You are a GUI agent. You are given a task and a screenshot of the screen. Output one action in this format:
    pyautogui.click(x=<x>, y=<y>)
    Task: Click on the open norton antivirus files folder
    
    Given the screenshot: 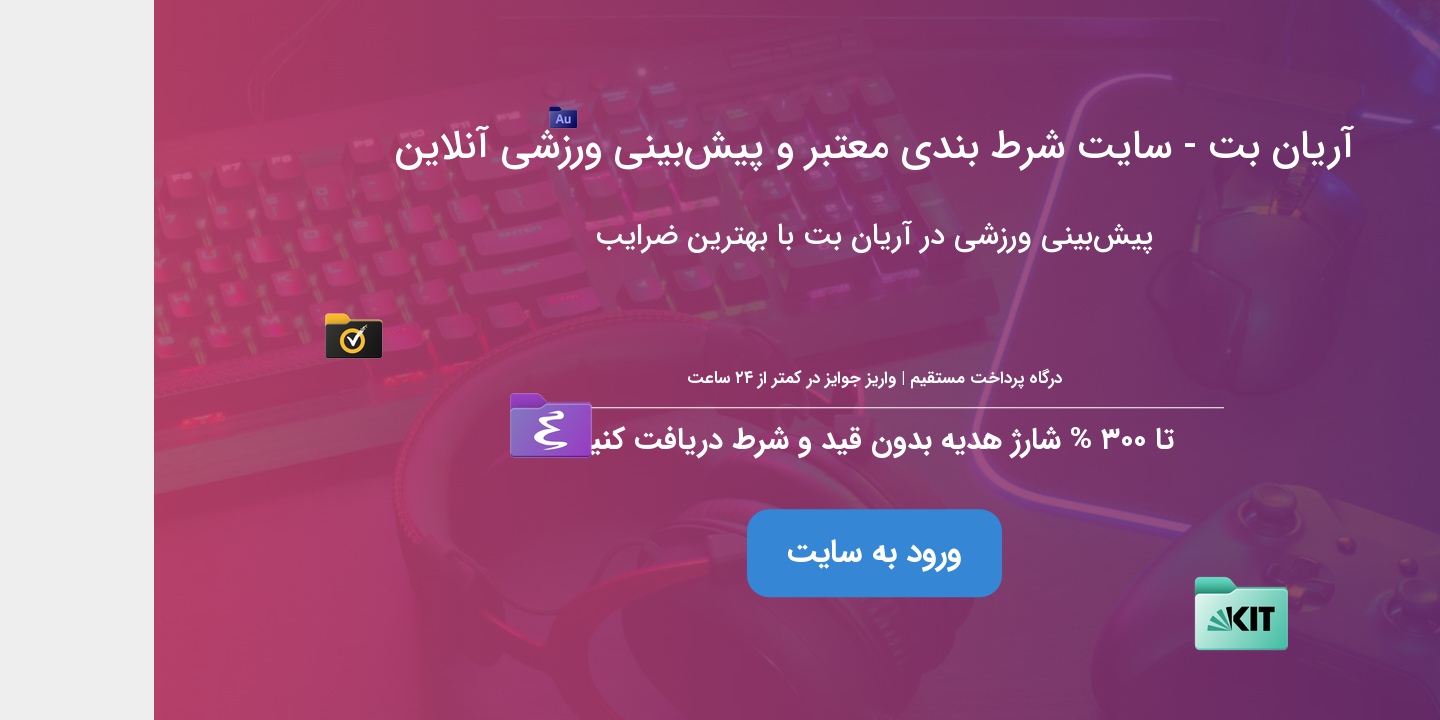 What is the action you would take?
    pyautogui.click(x=353, y=337)
    